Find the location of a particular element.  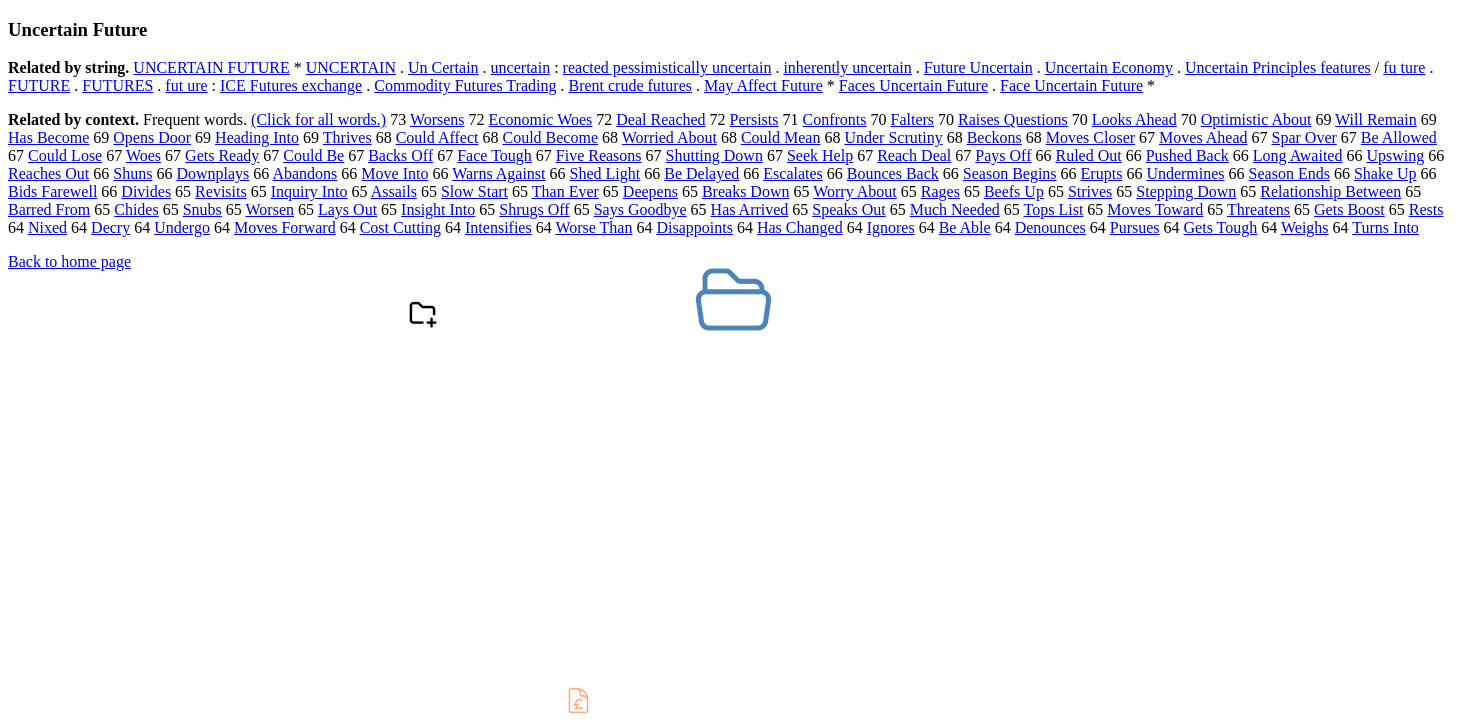

view contents of an open folder is located at coordinates (733, 299).